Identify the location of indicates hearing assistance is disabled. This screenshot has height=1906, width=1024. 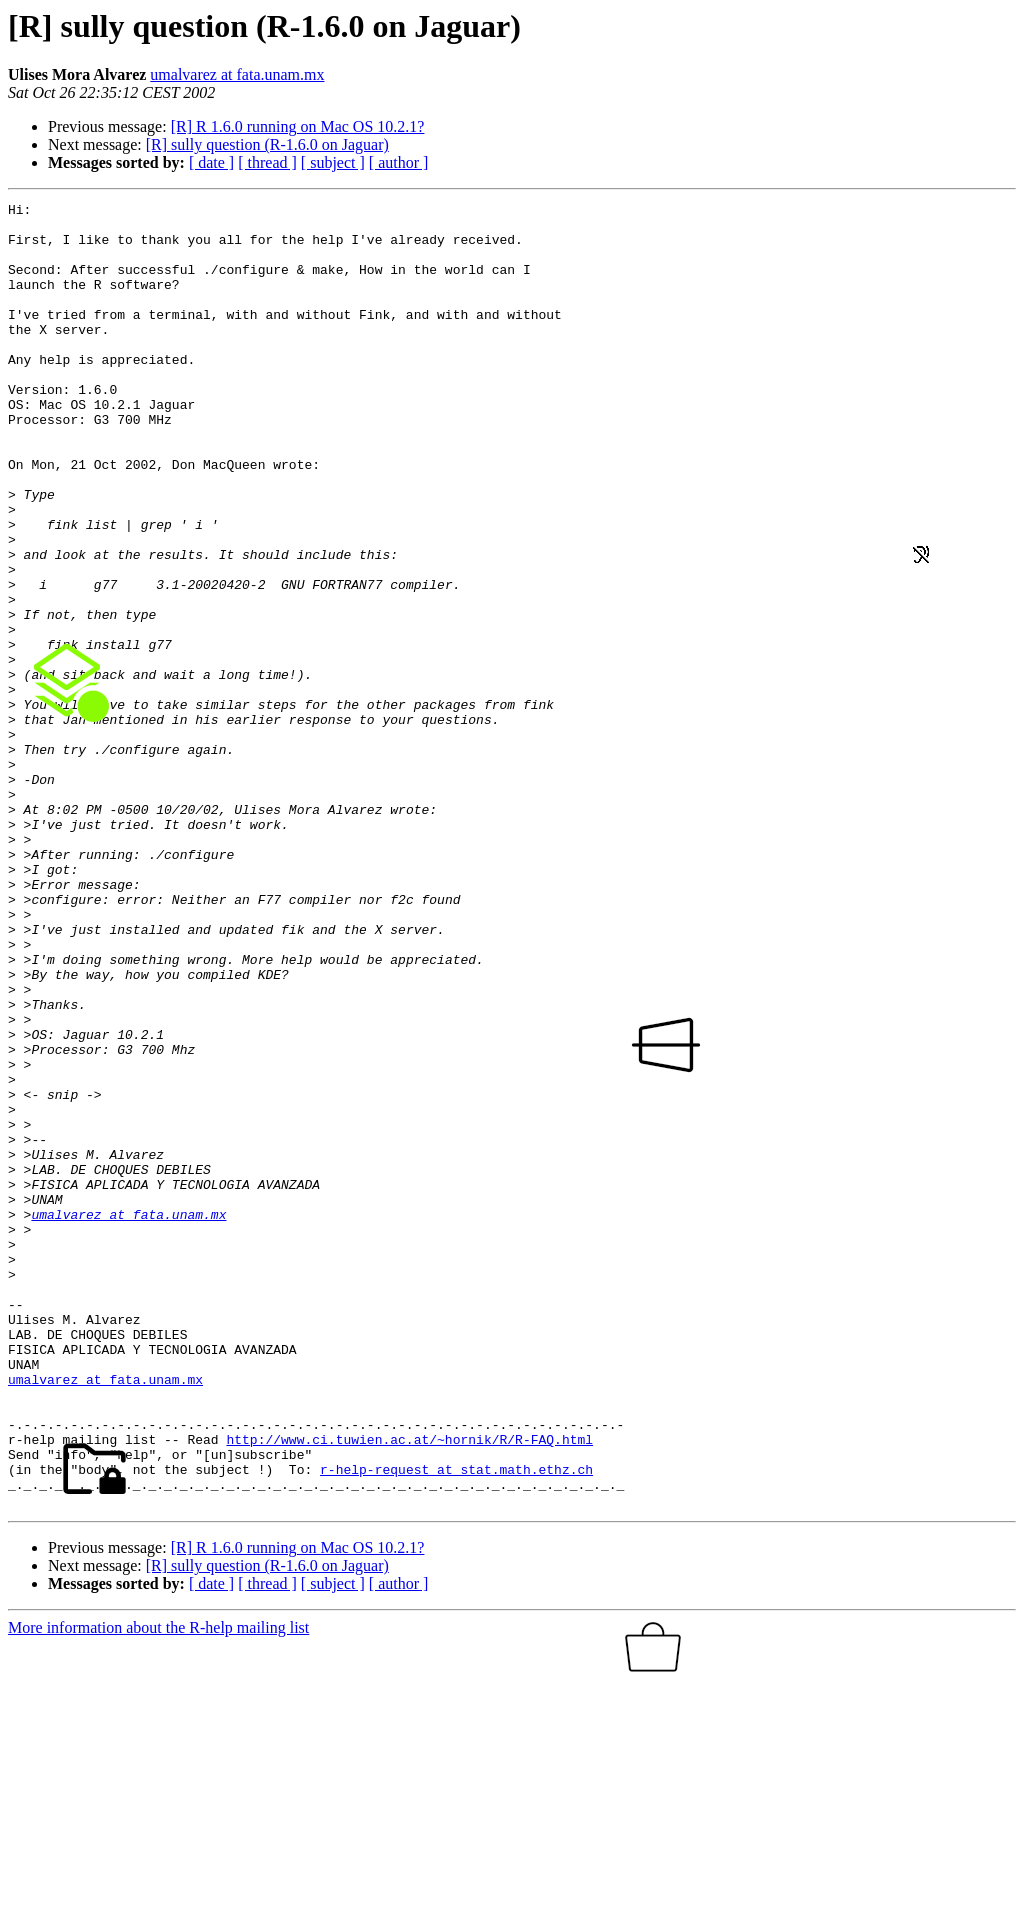
(921, 554).